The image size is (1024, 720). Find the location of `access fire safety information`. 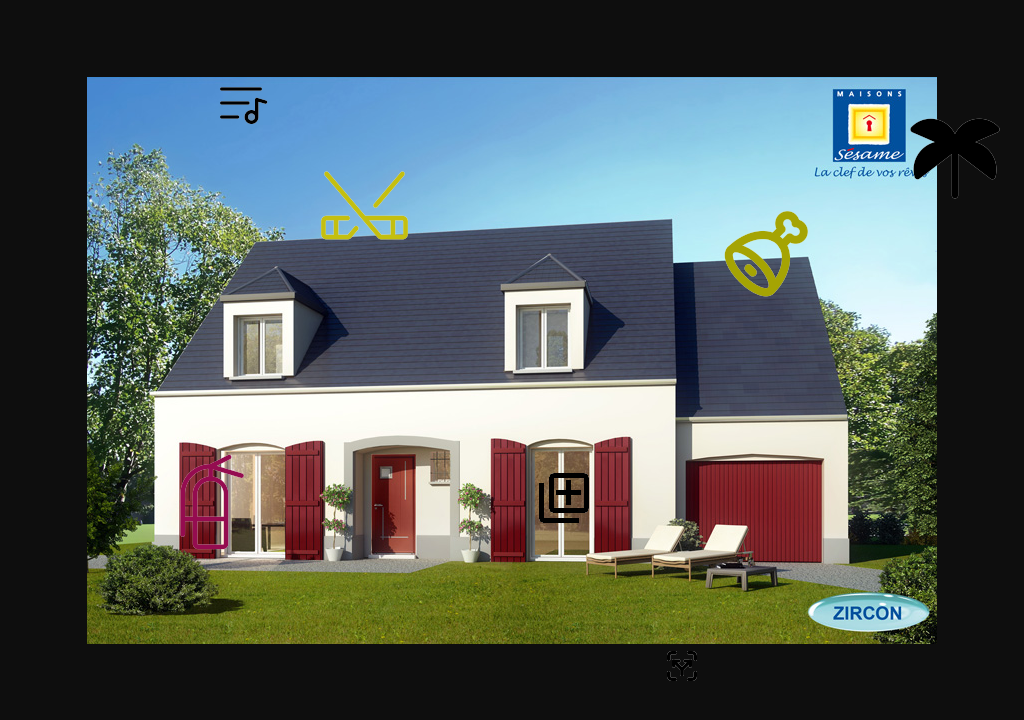

access fire safety information is located at coordinates (207, 503).